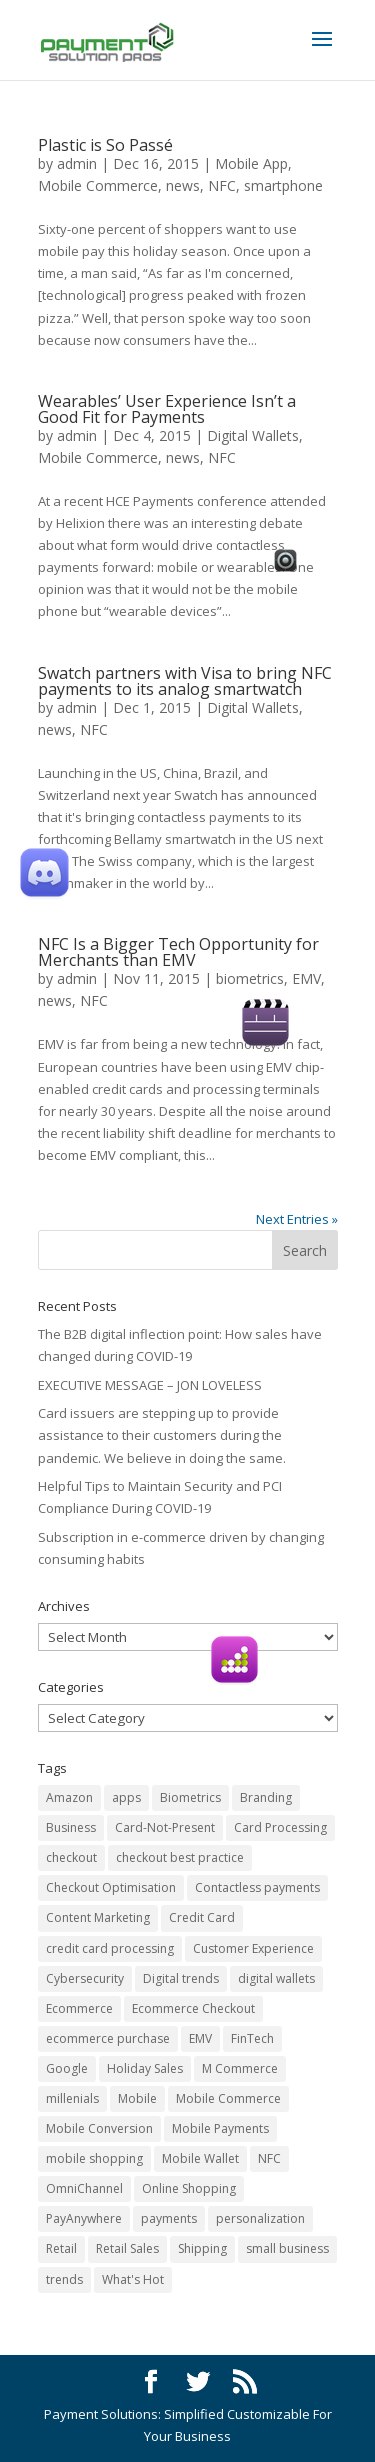  Describe the element at coordinates (285, 560) in the screenshot. I see `open security and privacy settings` at that location.